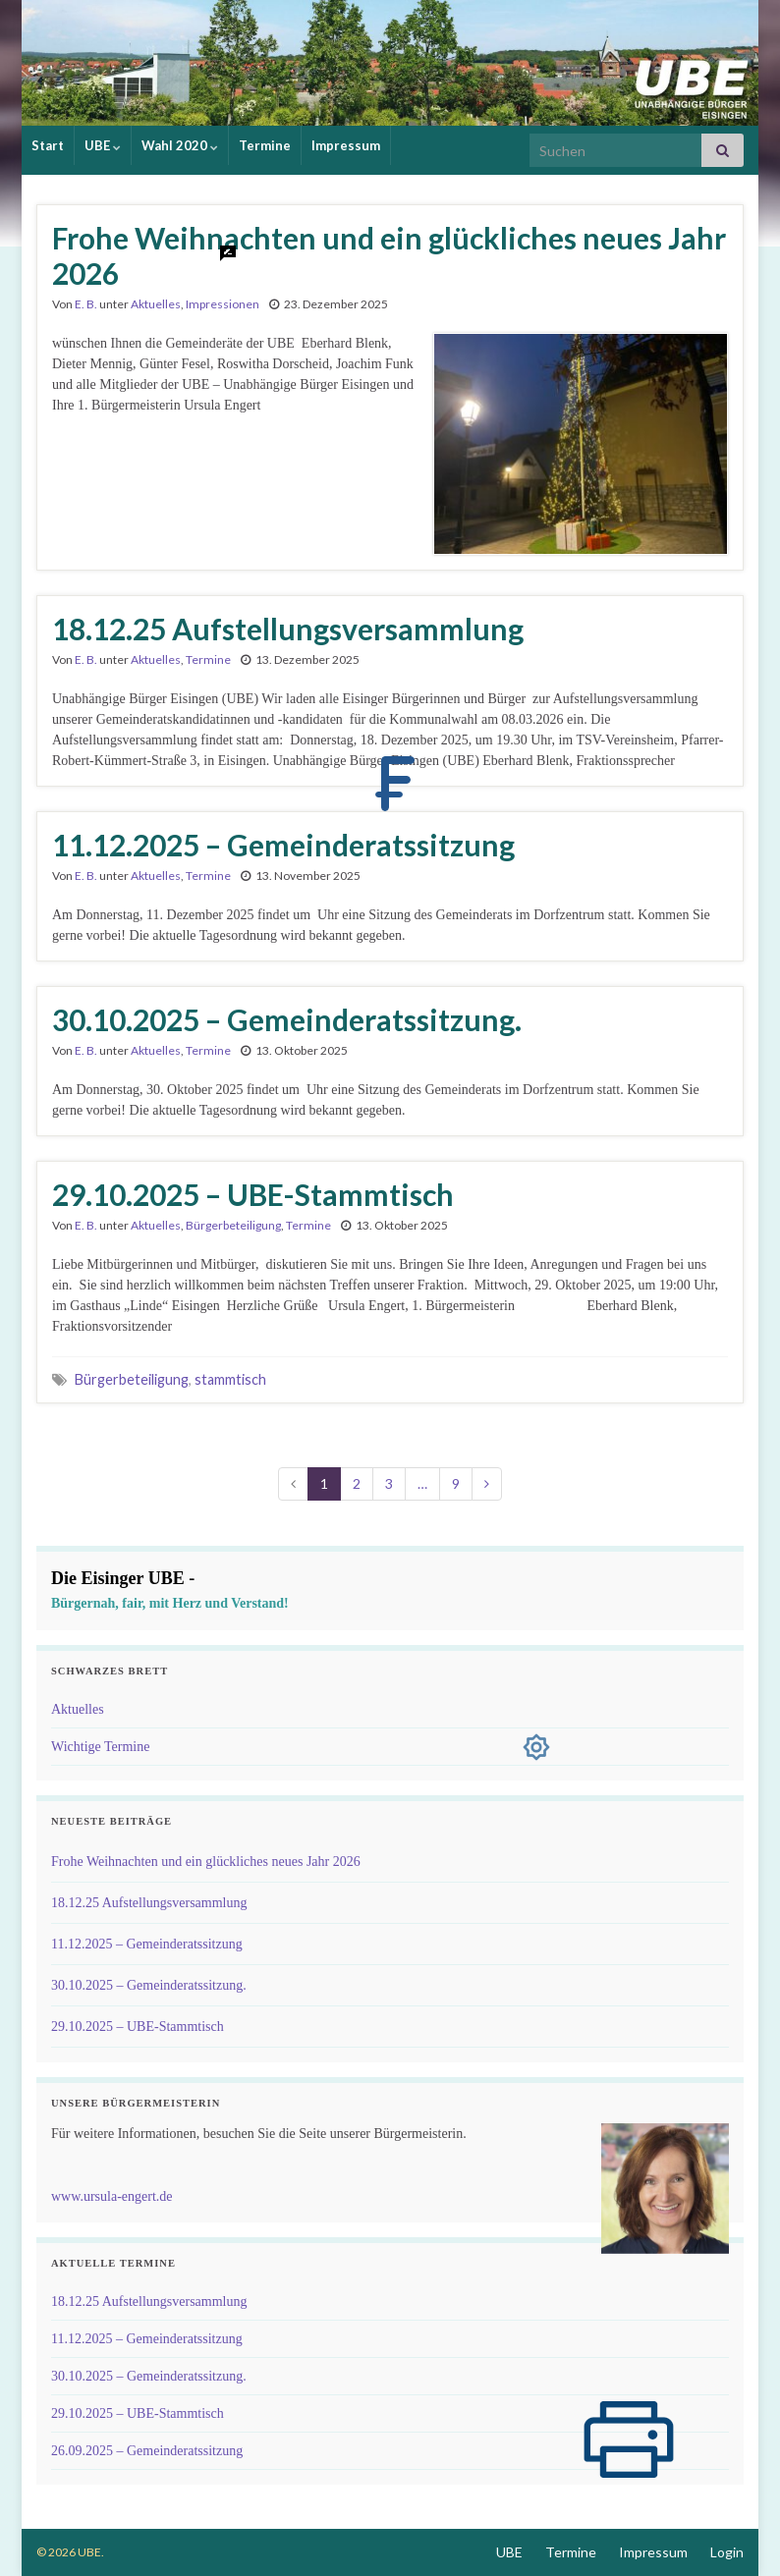  What do you see at coordinates (228, 253) in the screenshot?
I see `write a review or rating` at bounding box center [228, 253].